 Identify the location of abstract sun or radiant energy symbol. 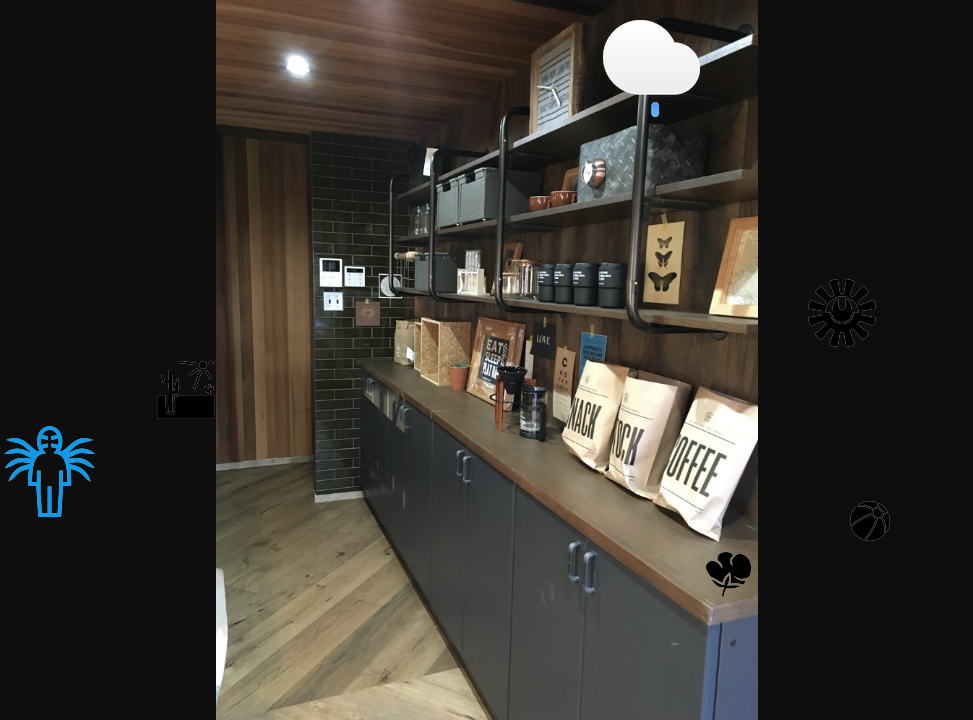
(842, 313).